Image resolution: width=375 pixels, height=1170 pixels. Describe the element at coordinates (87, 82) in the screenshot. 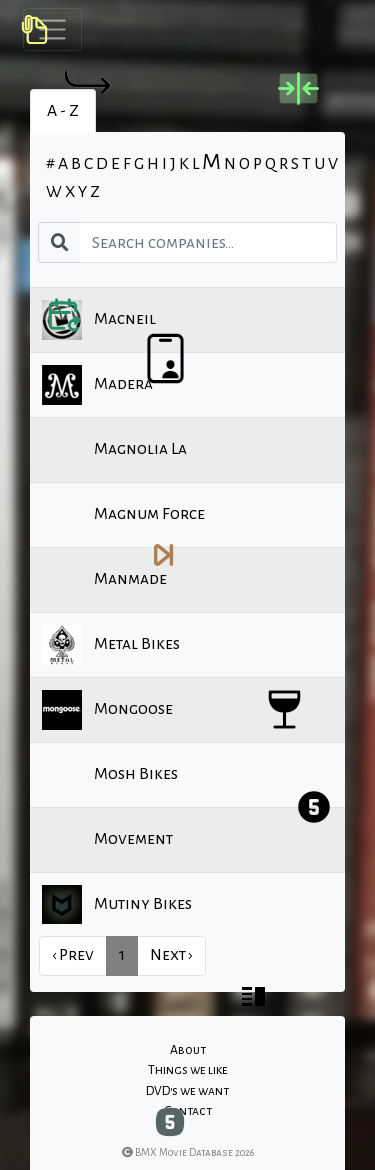

I see `forward or redirect a message` at that location.